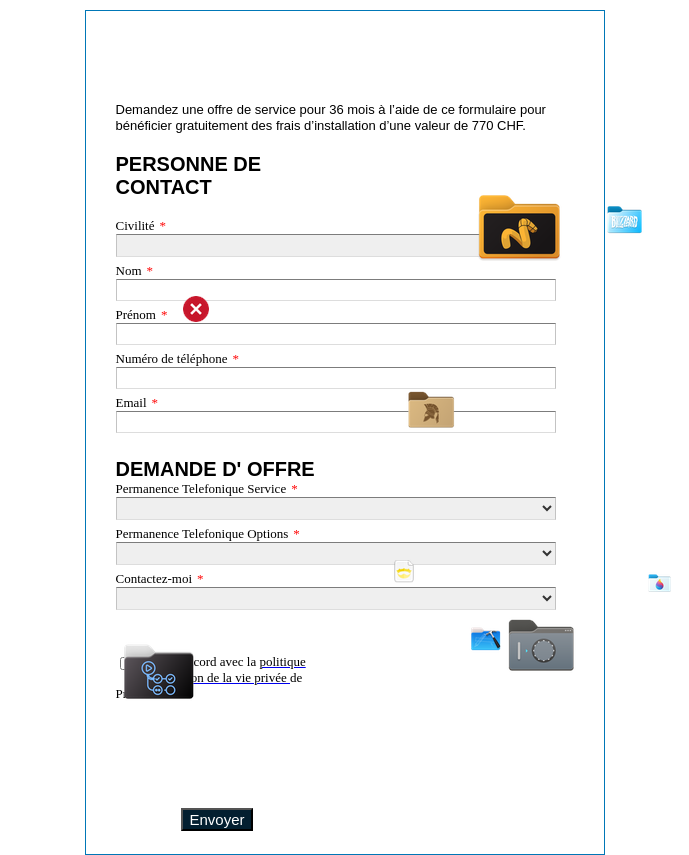  Describe the element at coordinates (659, 583) in the screenshot. I see `open folder containing paint or art application files` at that location.